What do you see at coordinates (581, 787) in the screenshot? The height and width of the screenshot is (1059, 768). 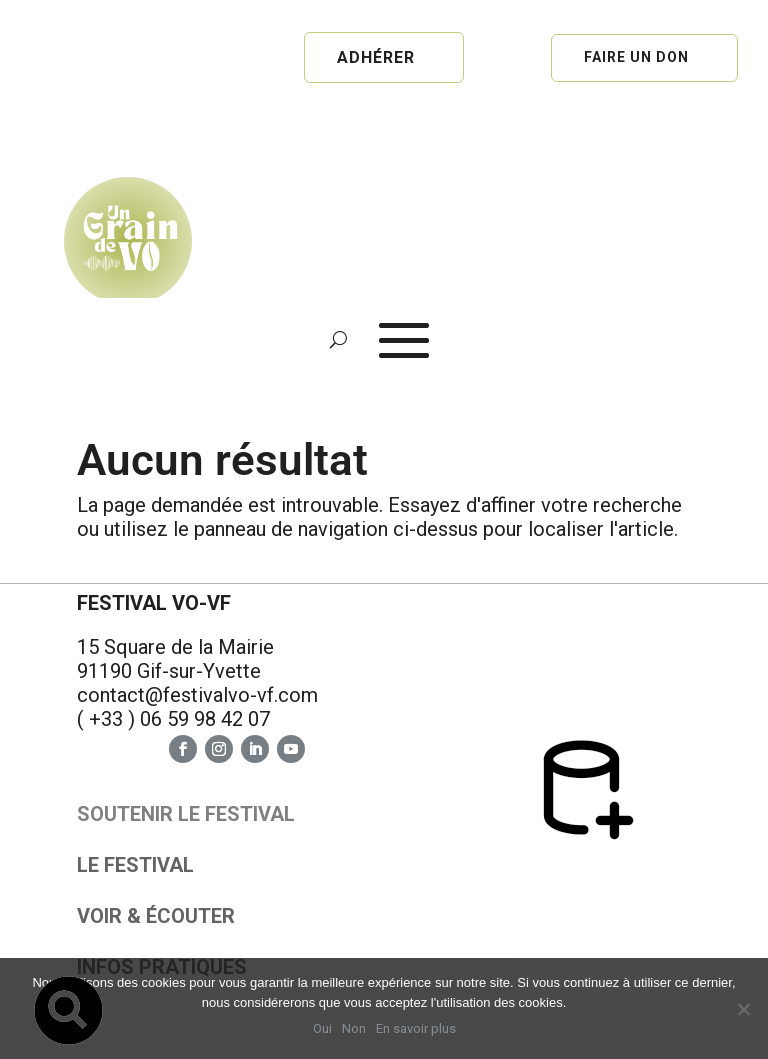 I see `add a new database or storage container` at bounding box center [581, 787].